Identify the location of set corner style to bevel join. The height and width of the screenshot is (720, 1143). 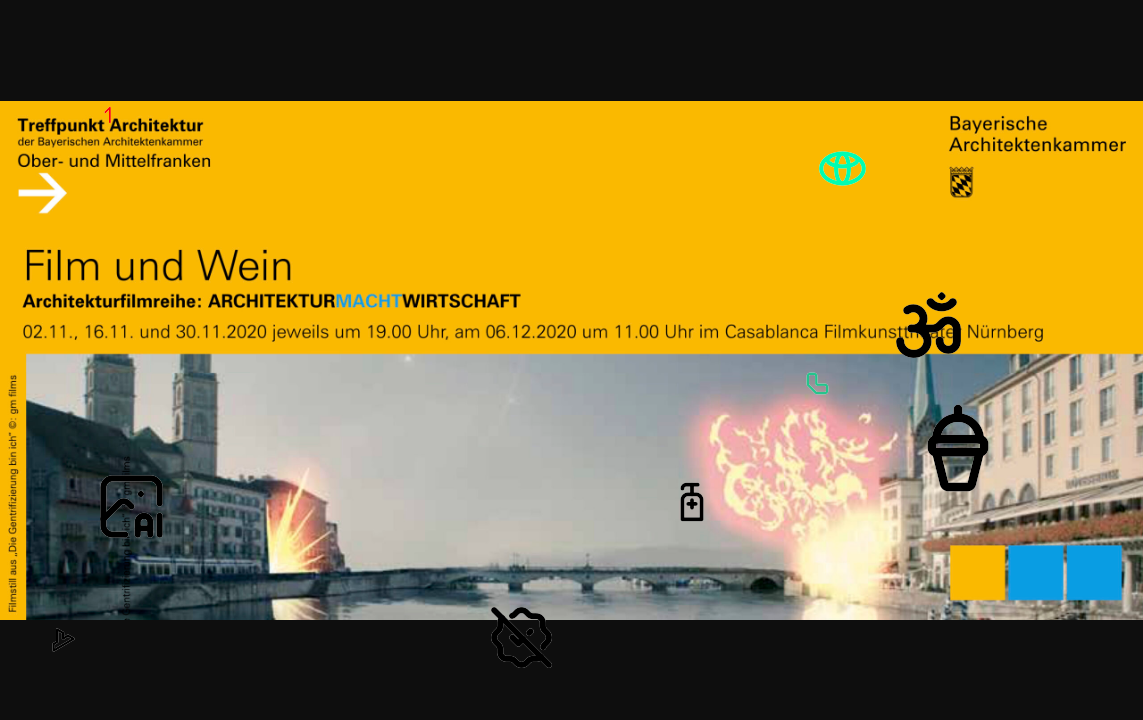
(817, 383).